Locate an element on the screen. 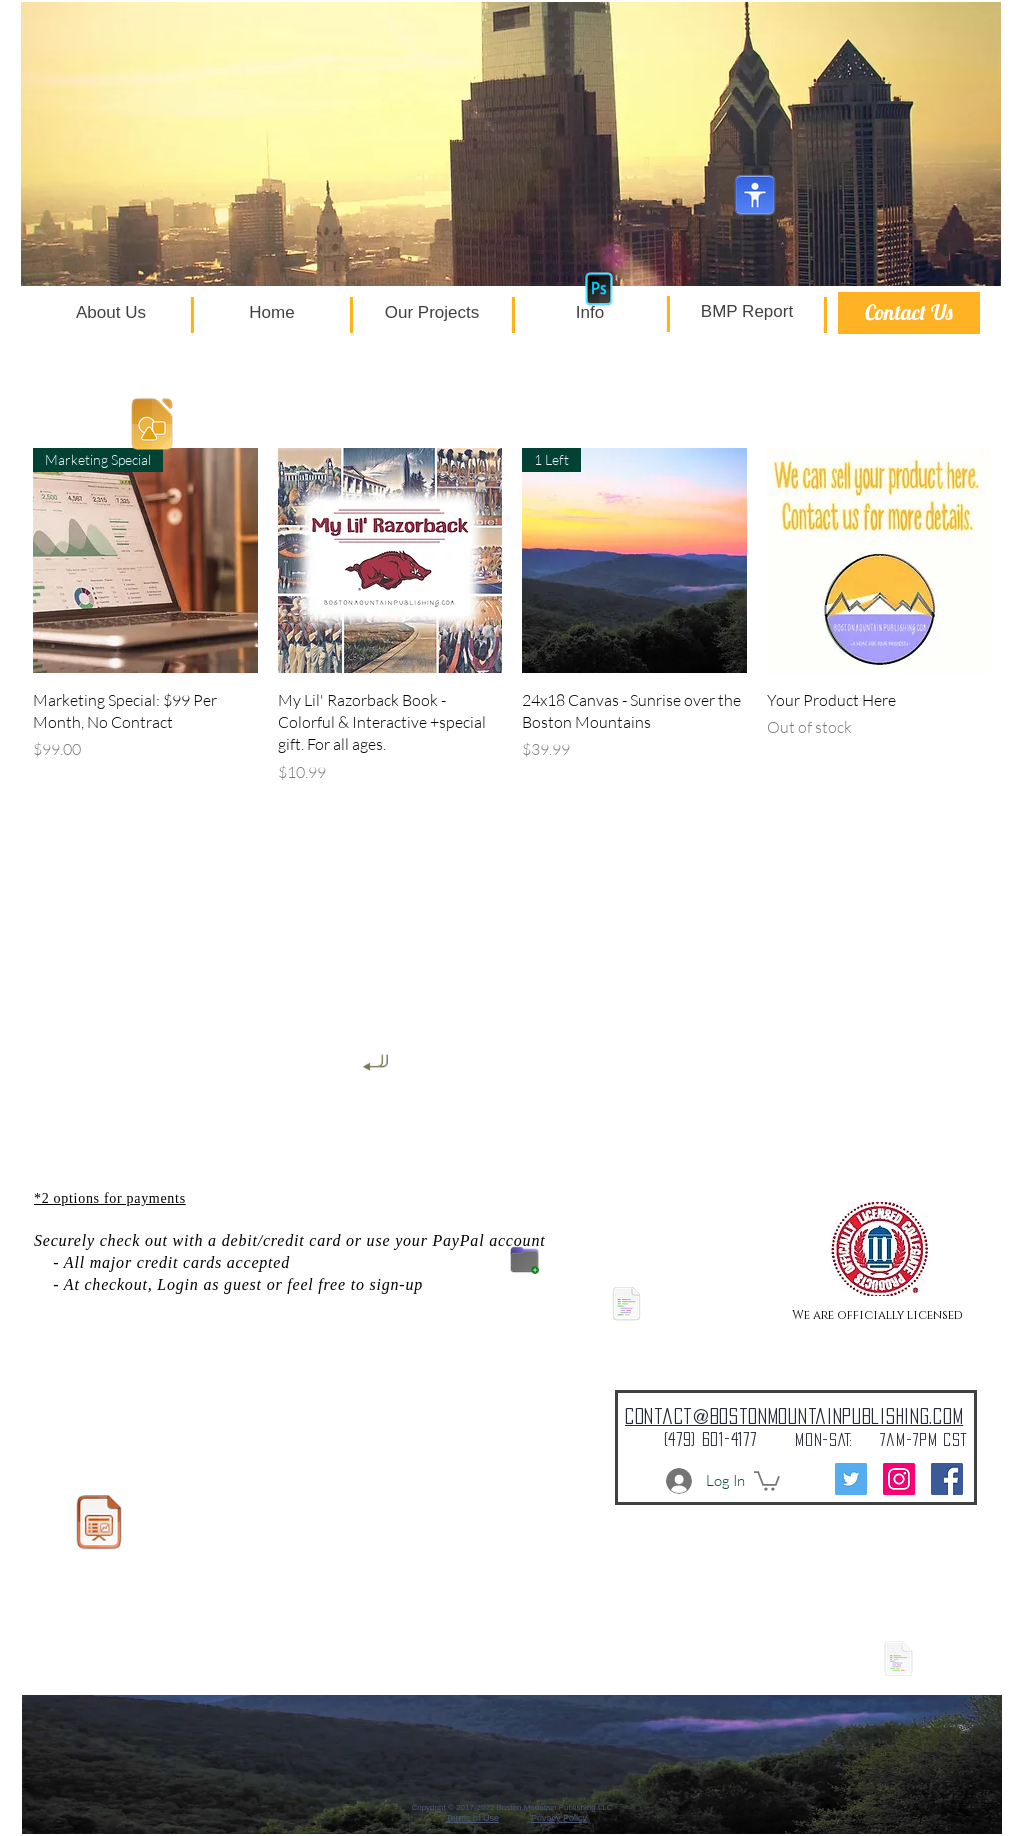 Image resolution: width=1024 pixels, height=1836 pixels. a COBOL source code file is located at coordinates (898, 1658).